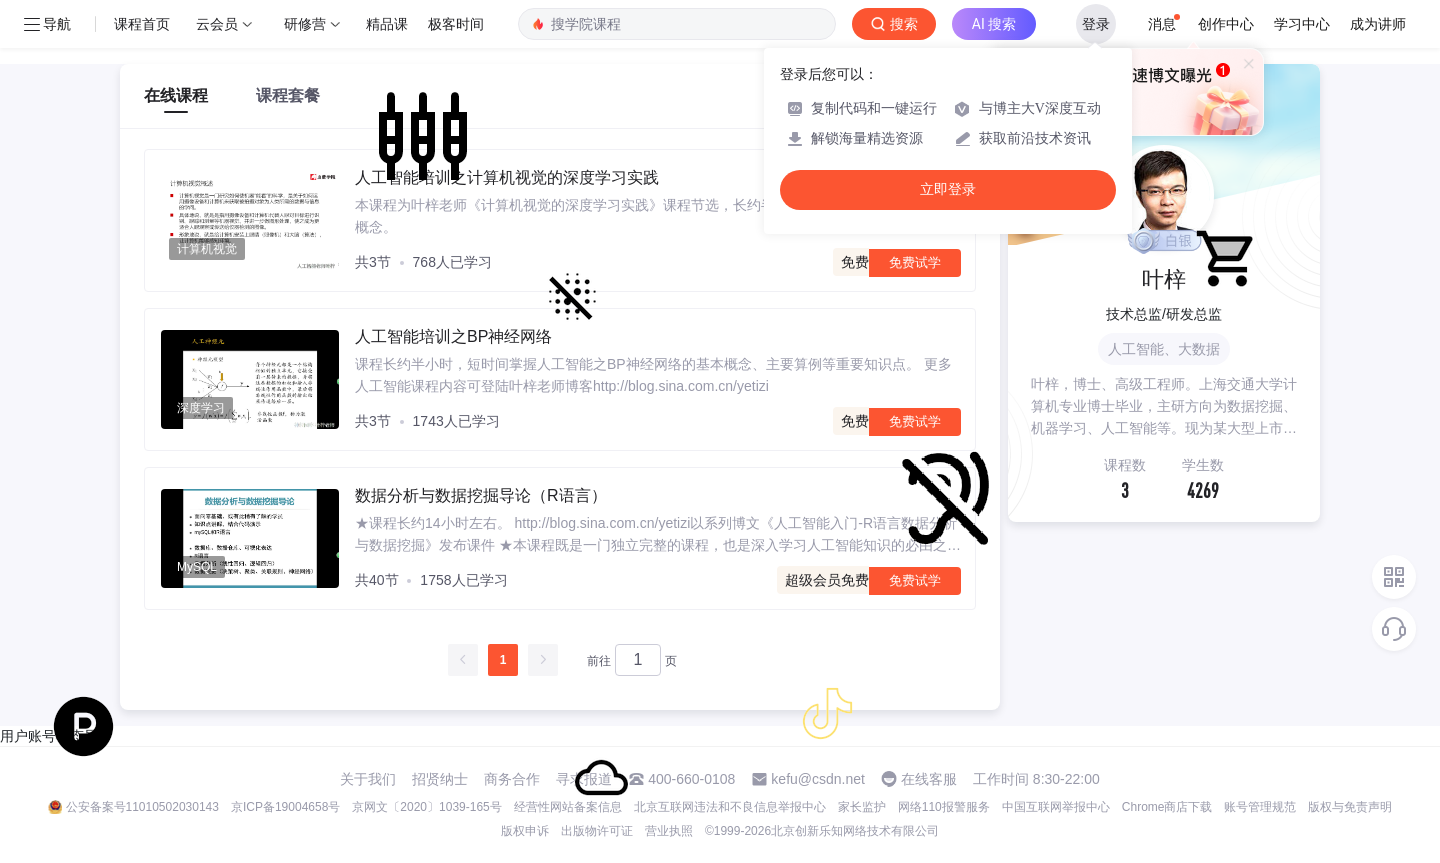 This screenshot has height=863, width=1440. I want to click on view current weather conditions, so click(601, 777).